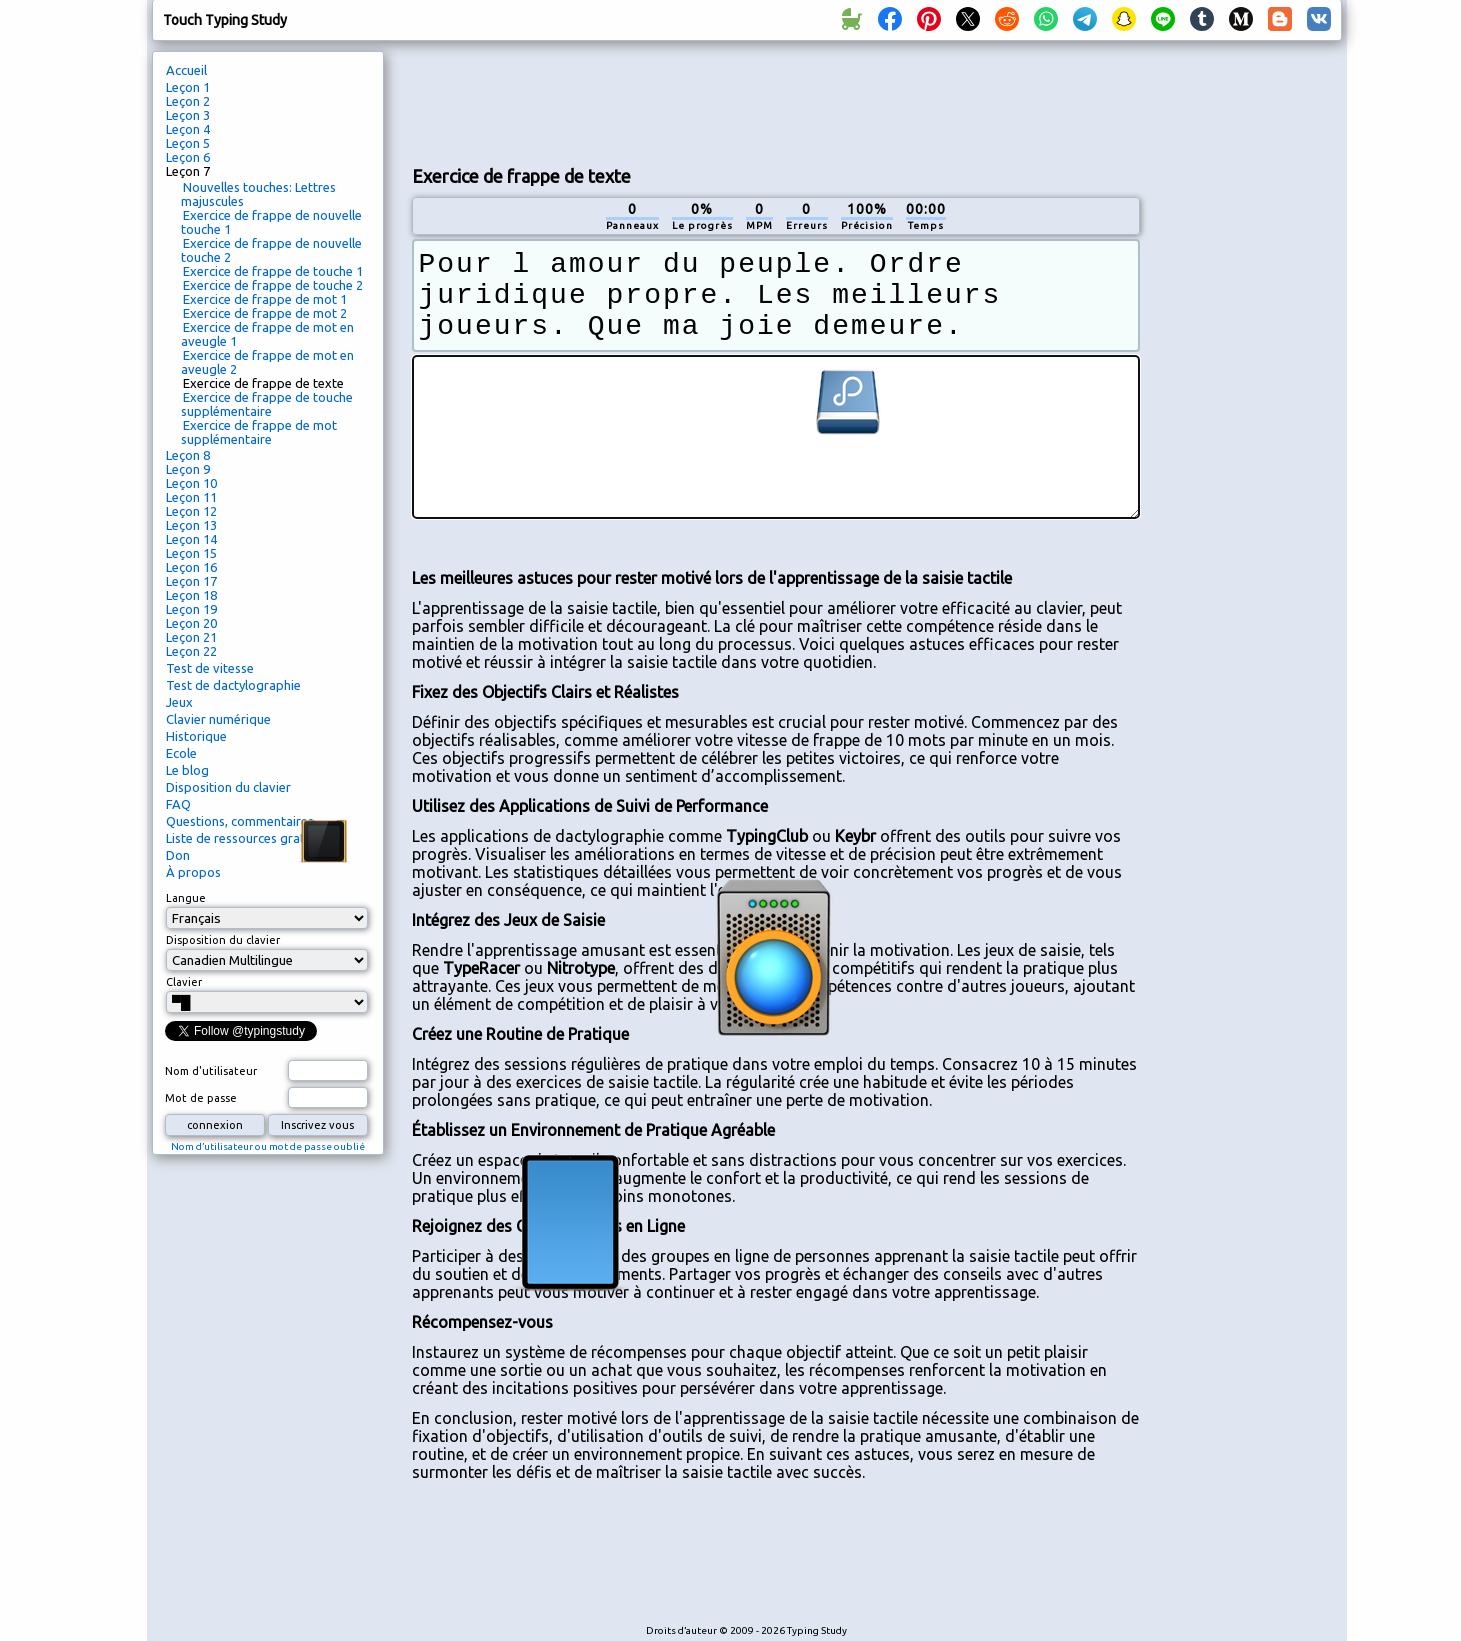  What do you see at coordinates (324, 841) in the screenshot?
I see `iPod nano device in orange` at bounding box center [324, 841].